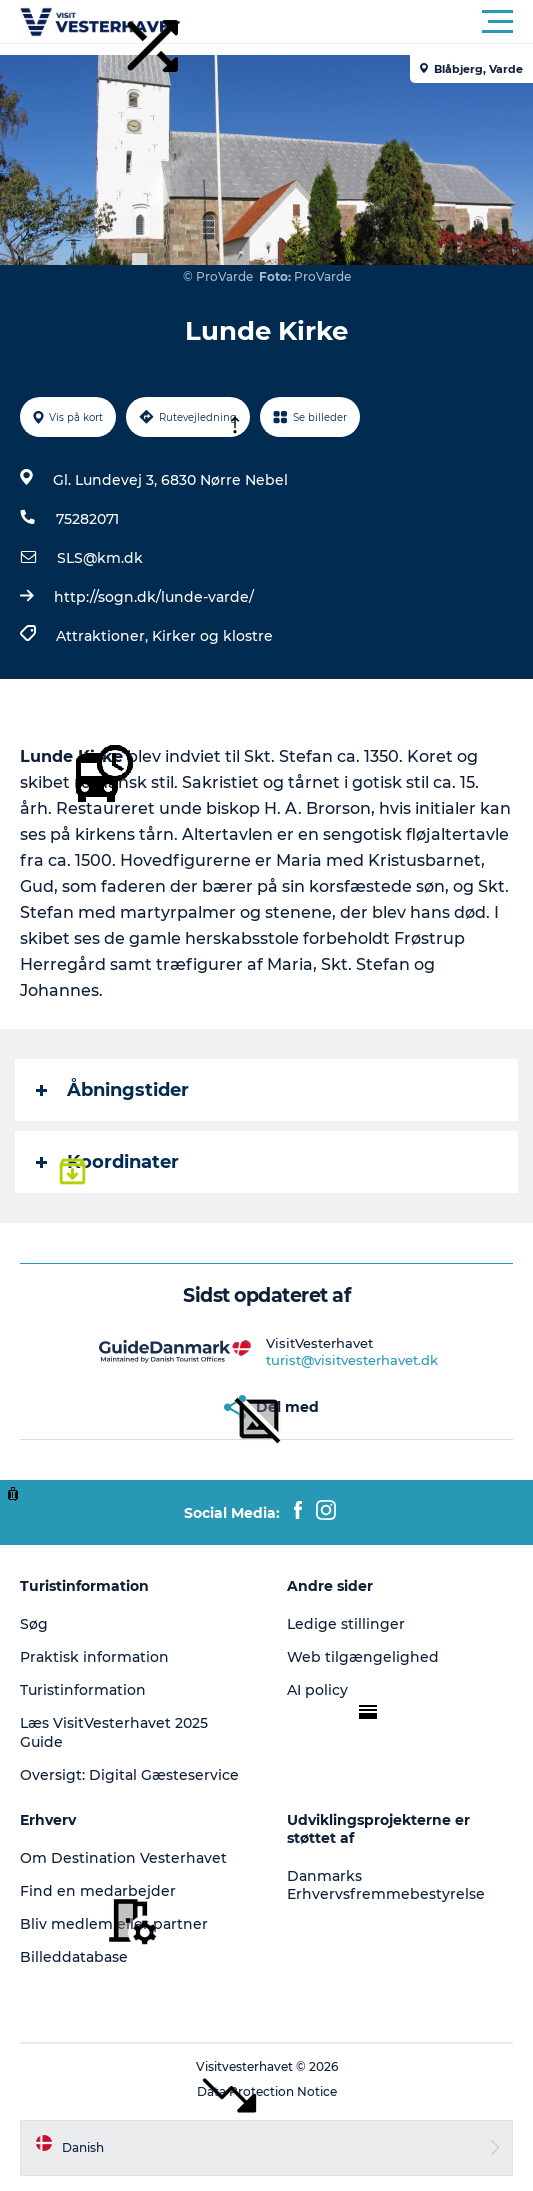  I want to click on shuffle playlist or queue, so click(152, 46).